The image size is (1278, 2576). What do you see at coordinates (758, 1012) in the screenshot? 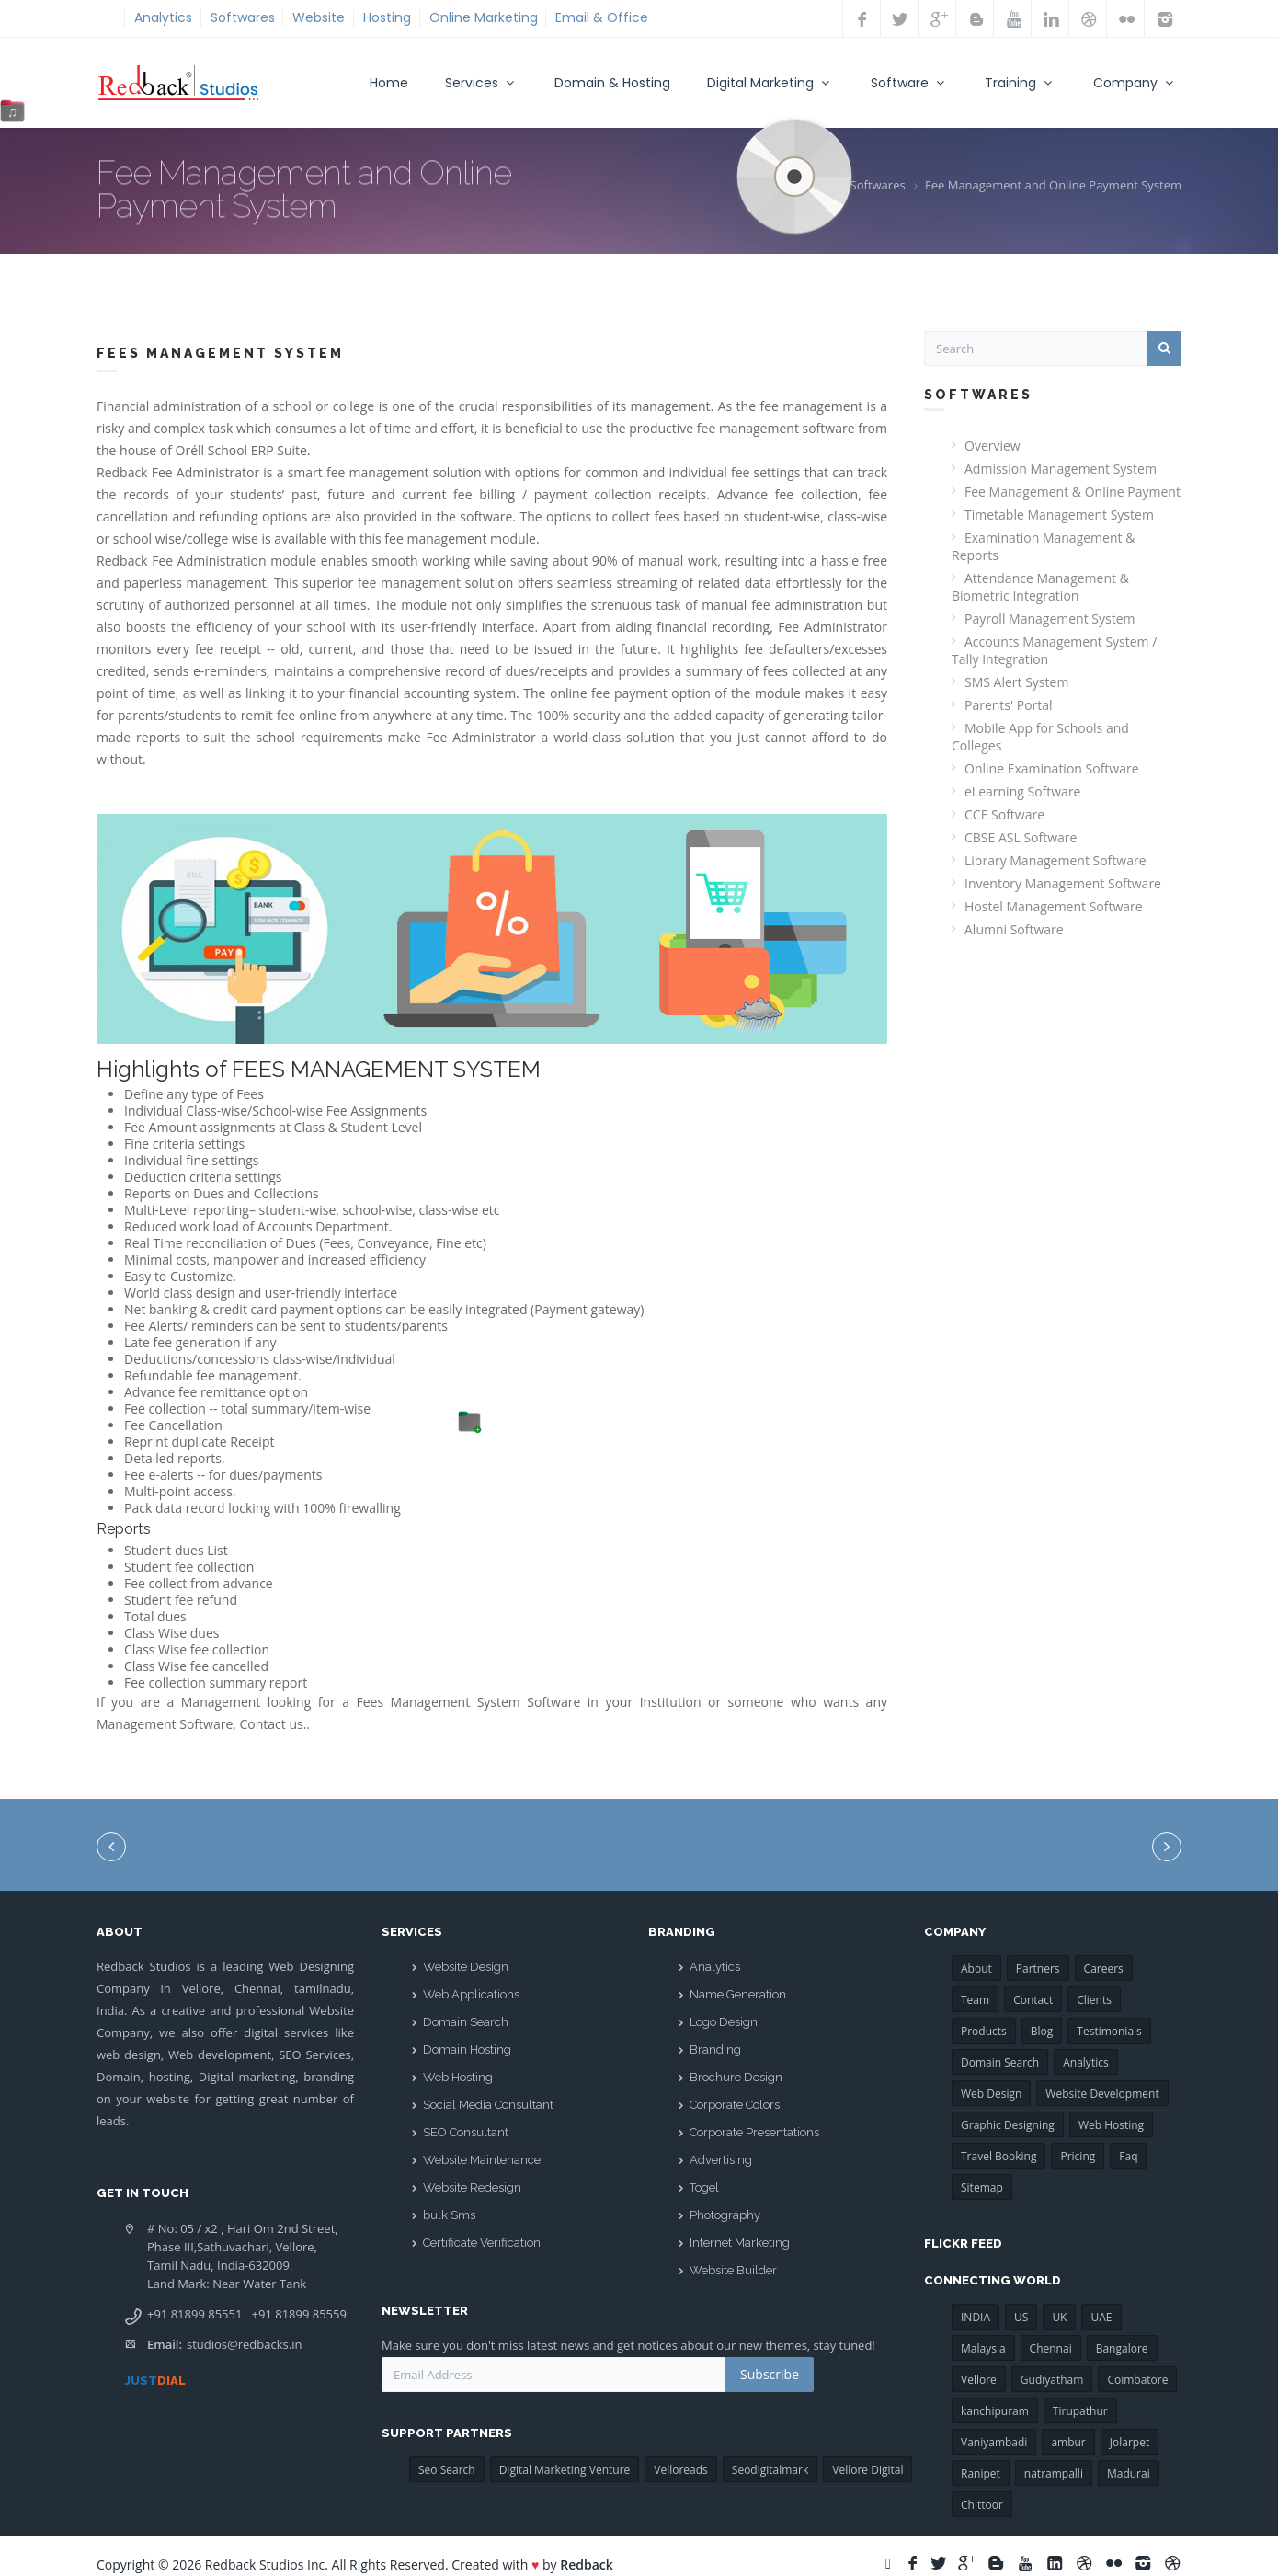
I see `indicates rainy weather conditions` at bounding box center [758, 1012].